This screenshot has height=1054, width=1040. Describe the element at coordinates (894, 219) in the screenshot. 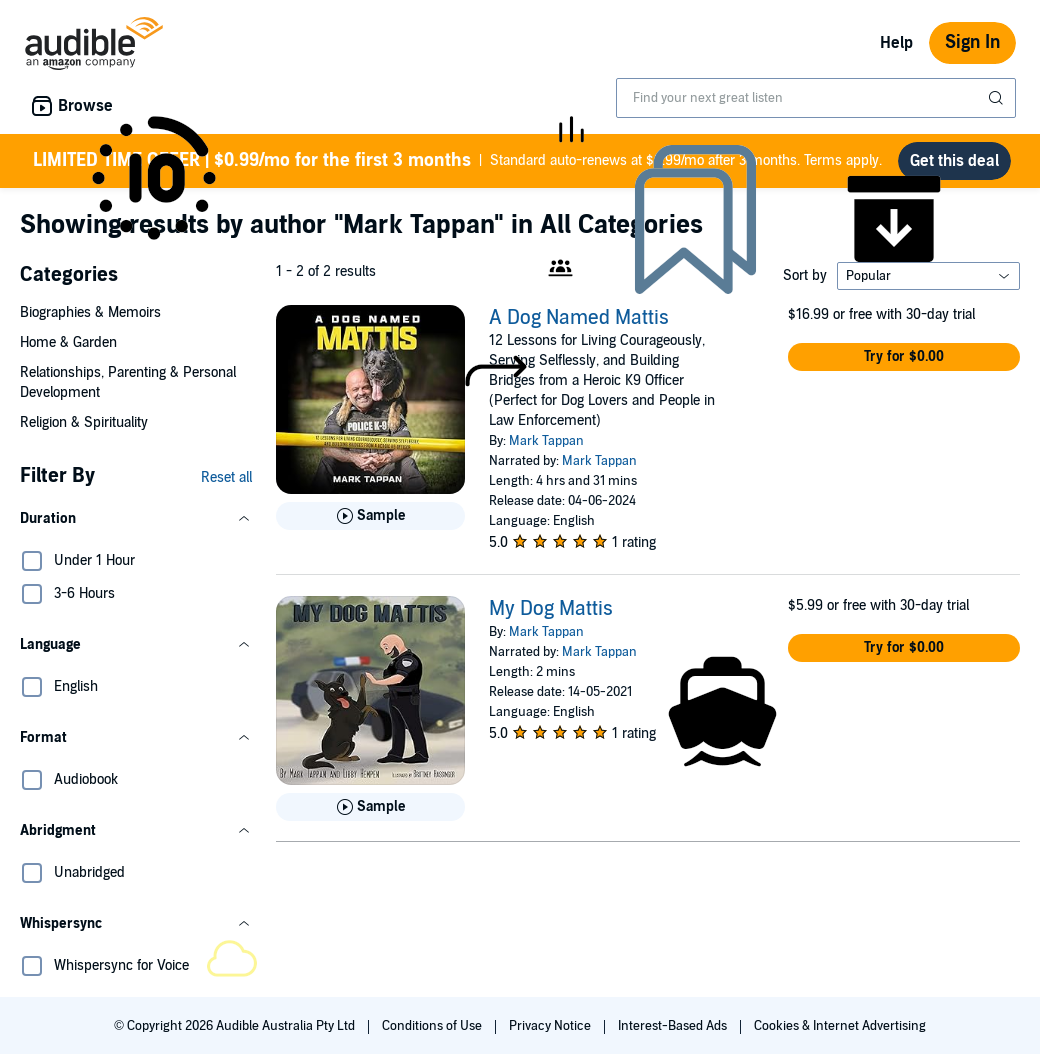

I see `archive this item` at that location.